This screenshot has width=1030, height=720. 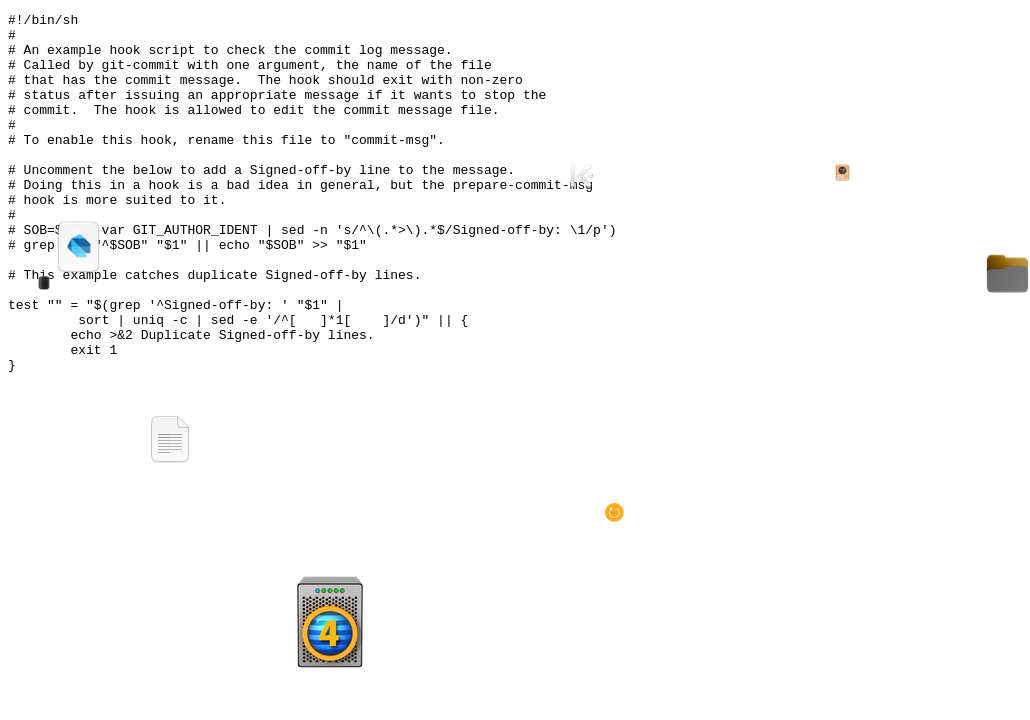 I want to click on indicates a folder is ready to accept a dragged item, so click(x=1007, y=273).